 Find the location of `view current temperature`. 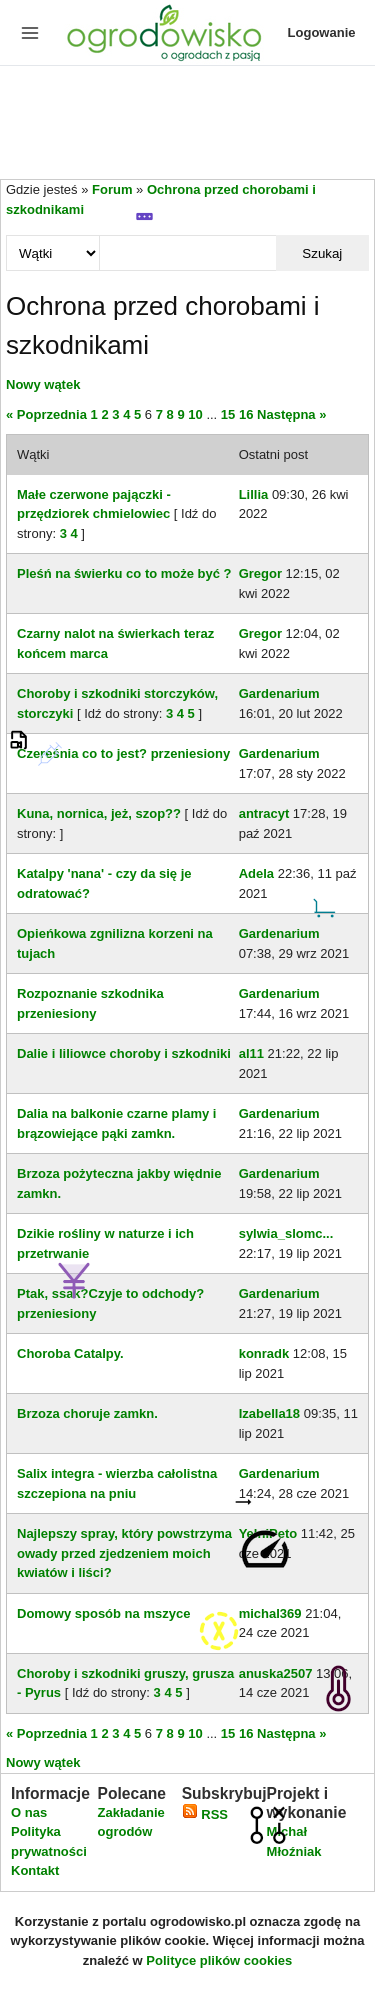

view current temperature is located at coordinates (338, 1688).